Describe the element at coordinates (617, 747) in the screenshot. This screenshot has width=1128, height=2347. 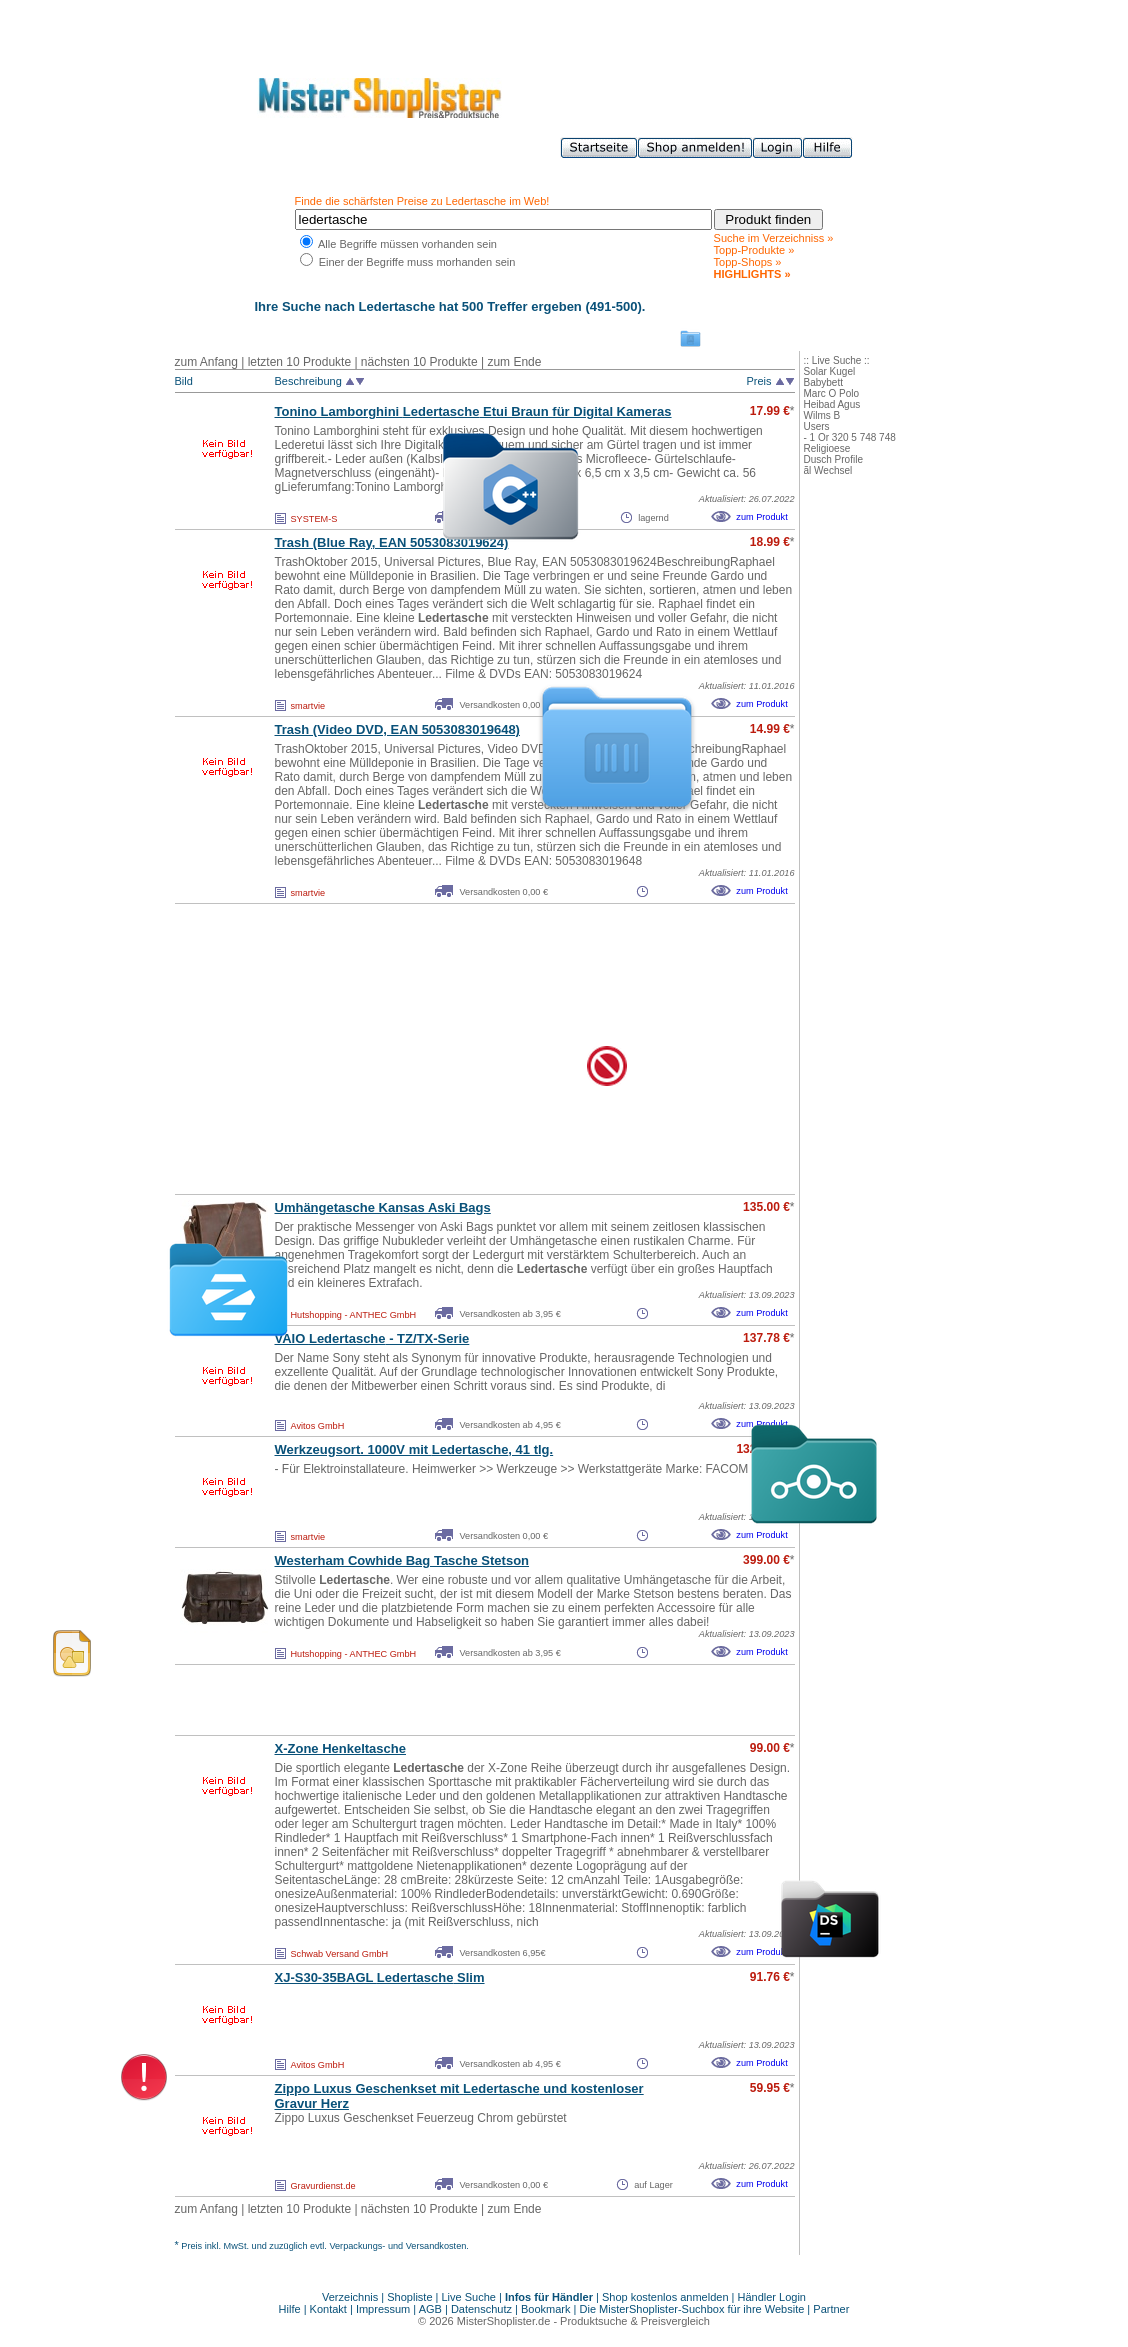
I see `open folder containing scanned OCR documents` at that location.